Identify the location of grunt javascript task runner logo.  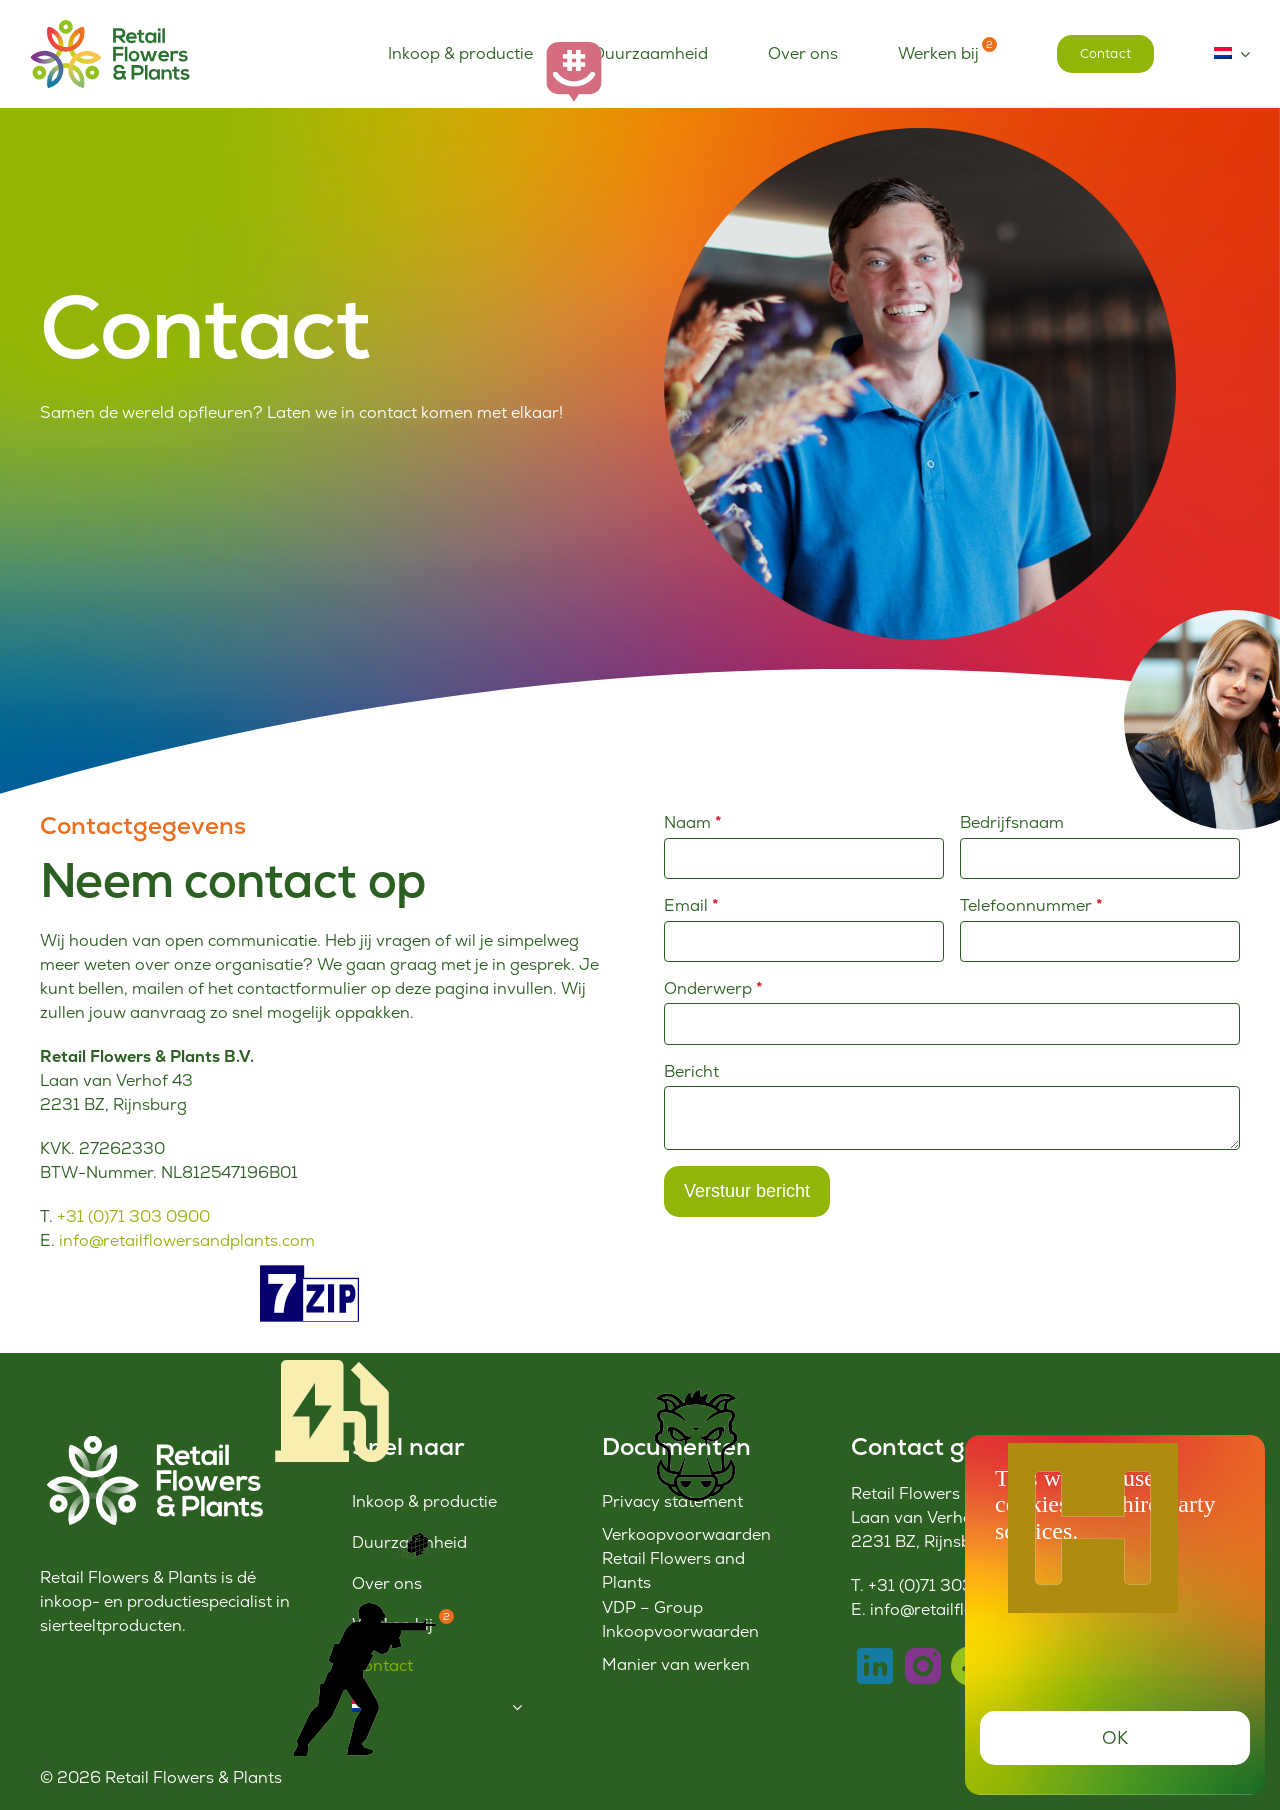
(696, 1445).